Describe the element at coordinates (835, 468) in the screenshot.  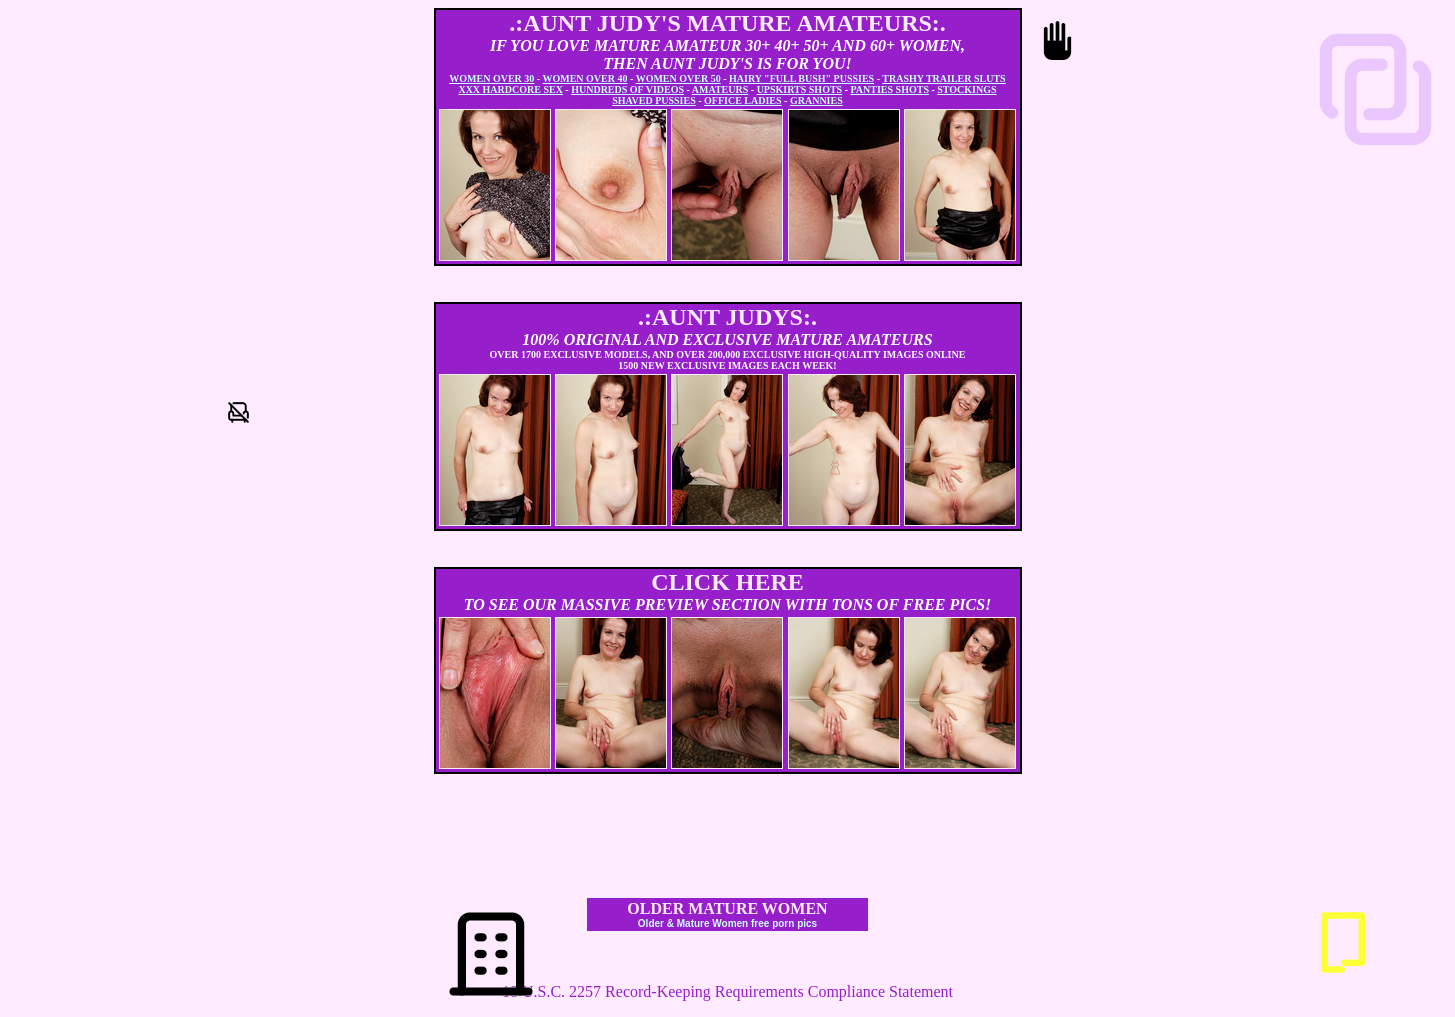
I see `browse women's clothing` at that location.